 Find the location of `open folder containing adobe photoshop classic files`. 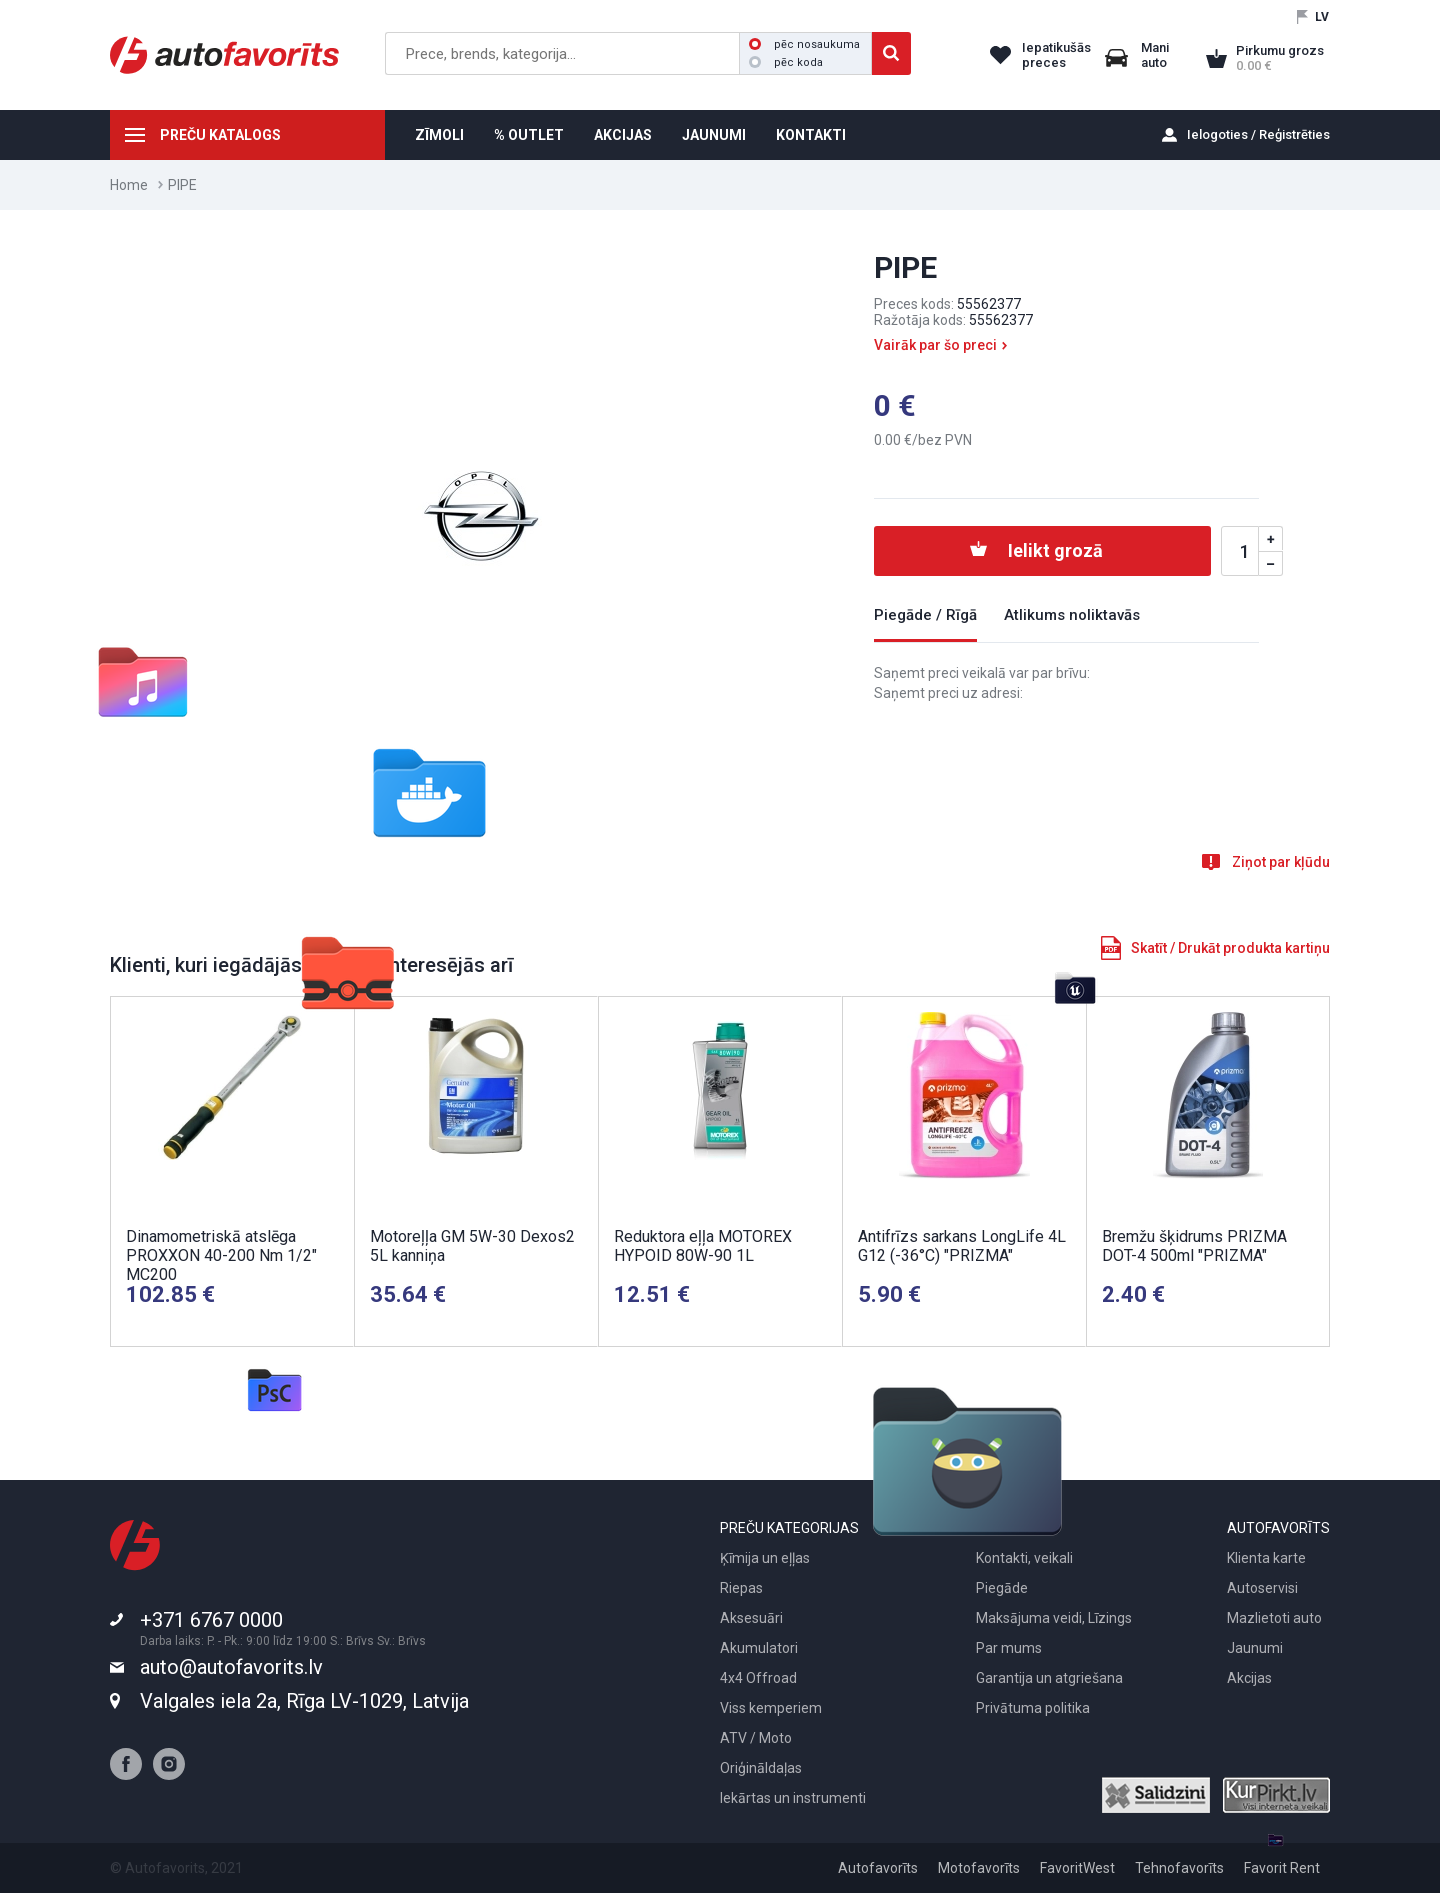

open folder containing adobe photoshop classic files is located at coordinates (274, 1391).